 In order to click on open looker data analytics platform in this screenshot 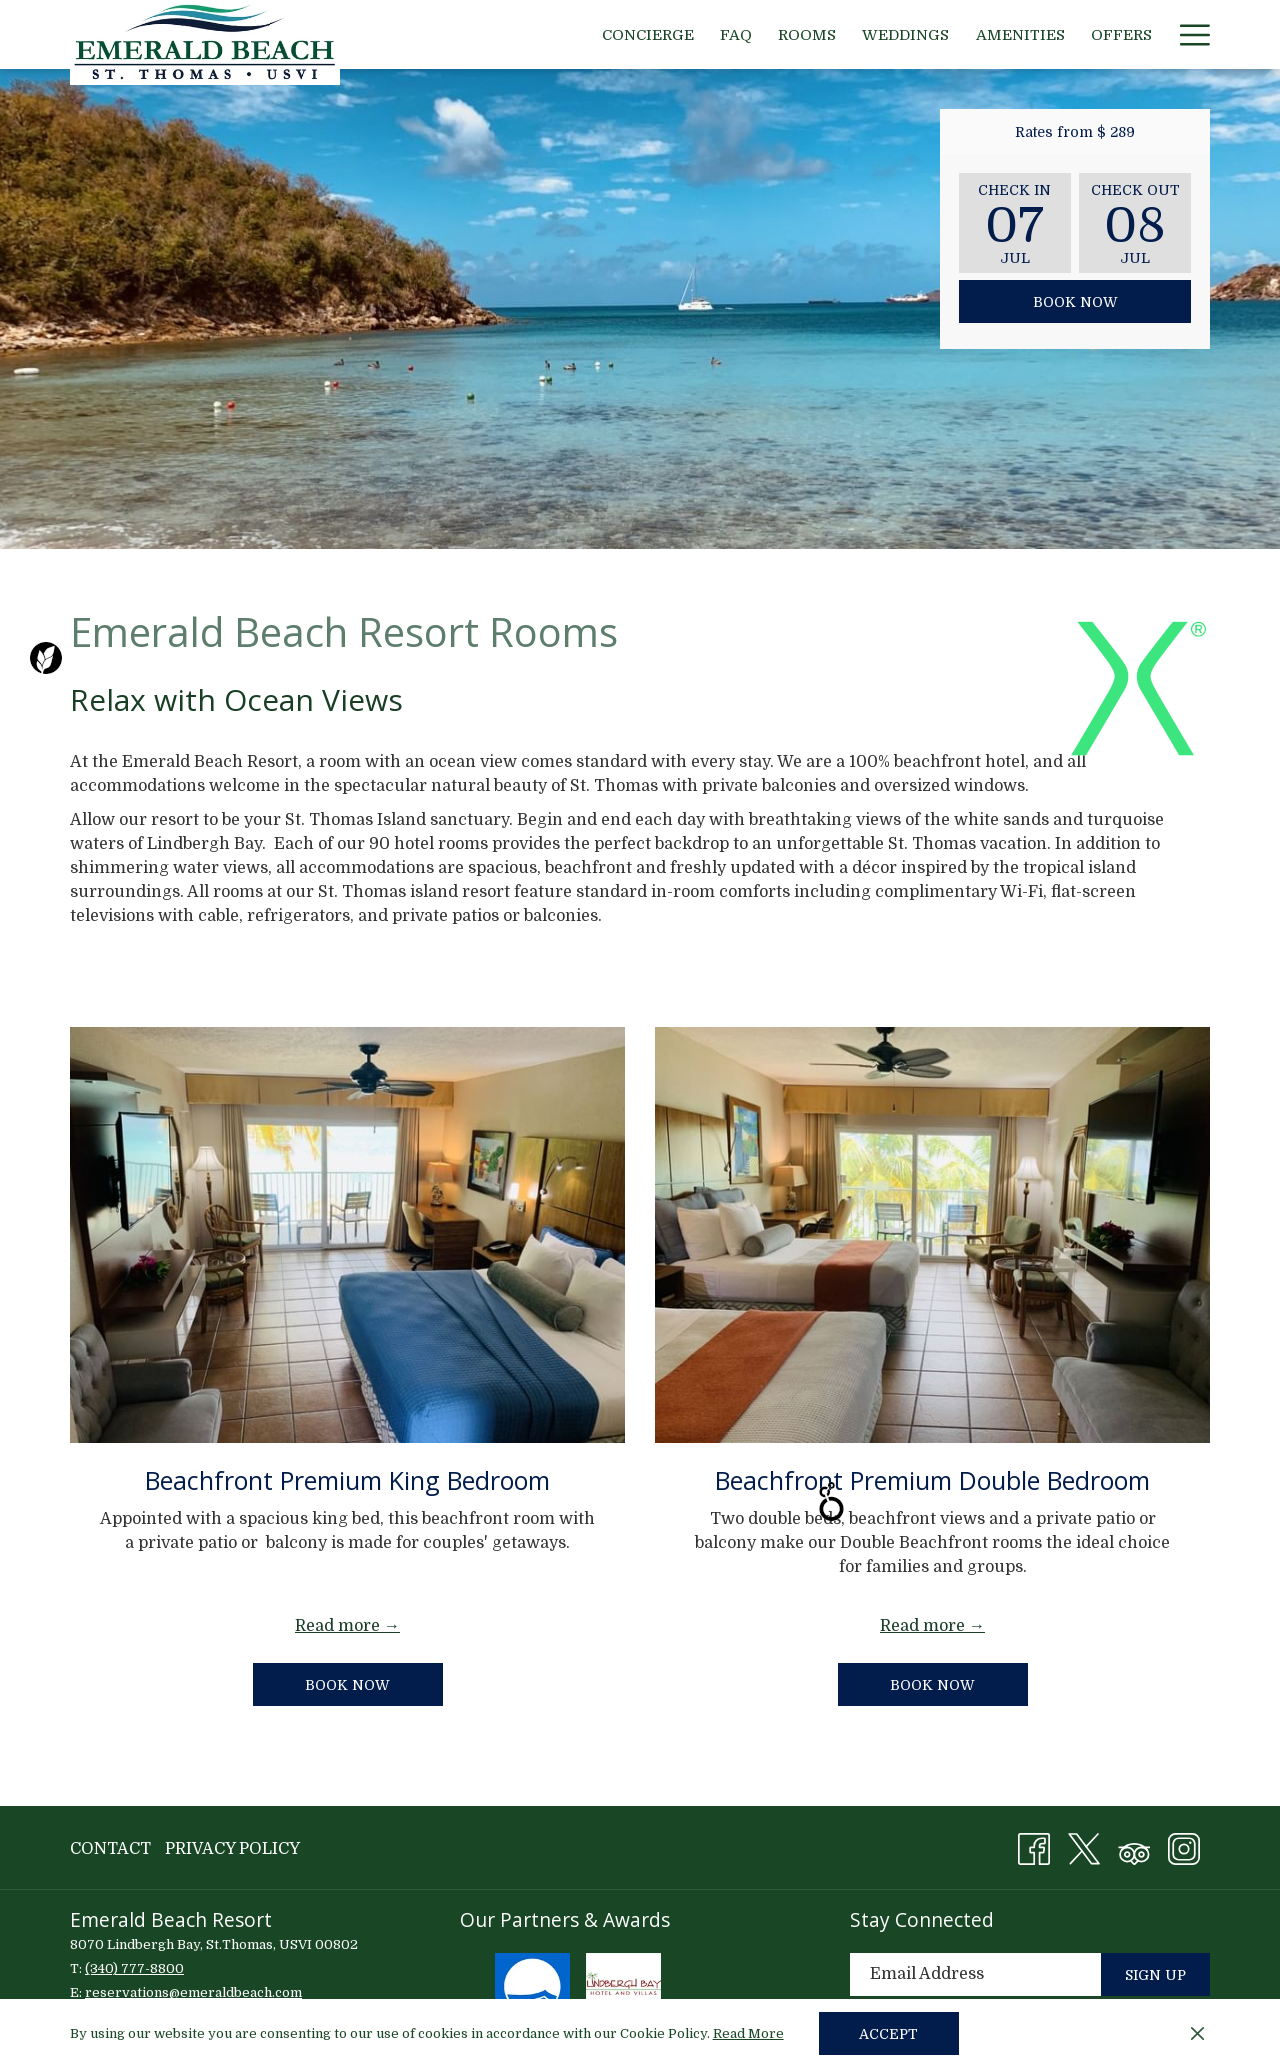, I will do `click(831, 1501)`.